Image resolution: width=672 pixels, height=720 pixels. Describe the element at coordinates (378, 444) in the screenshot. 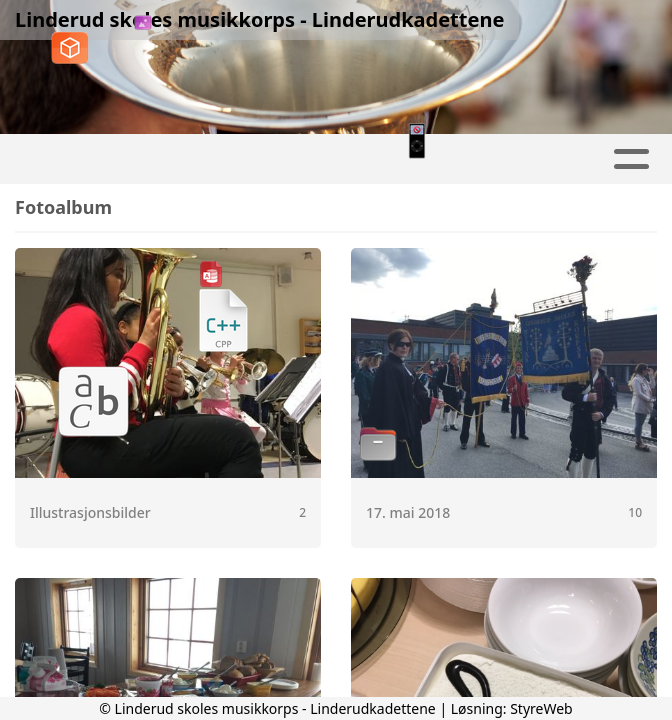

I see `open the files application` at that location.